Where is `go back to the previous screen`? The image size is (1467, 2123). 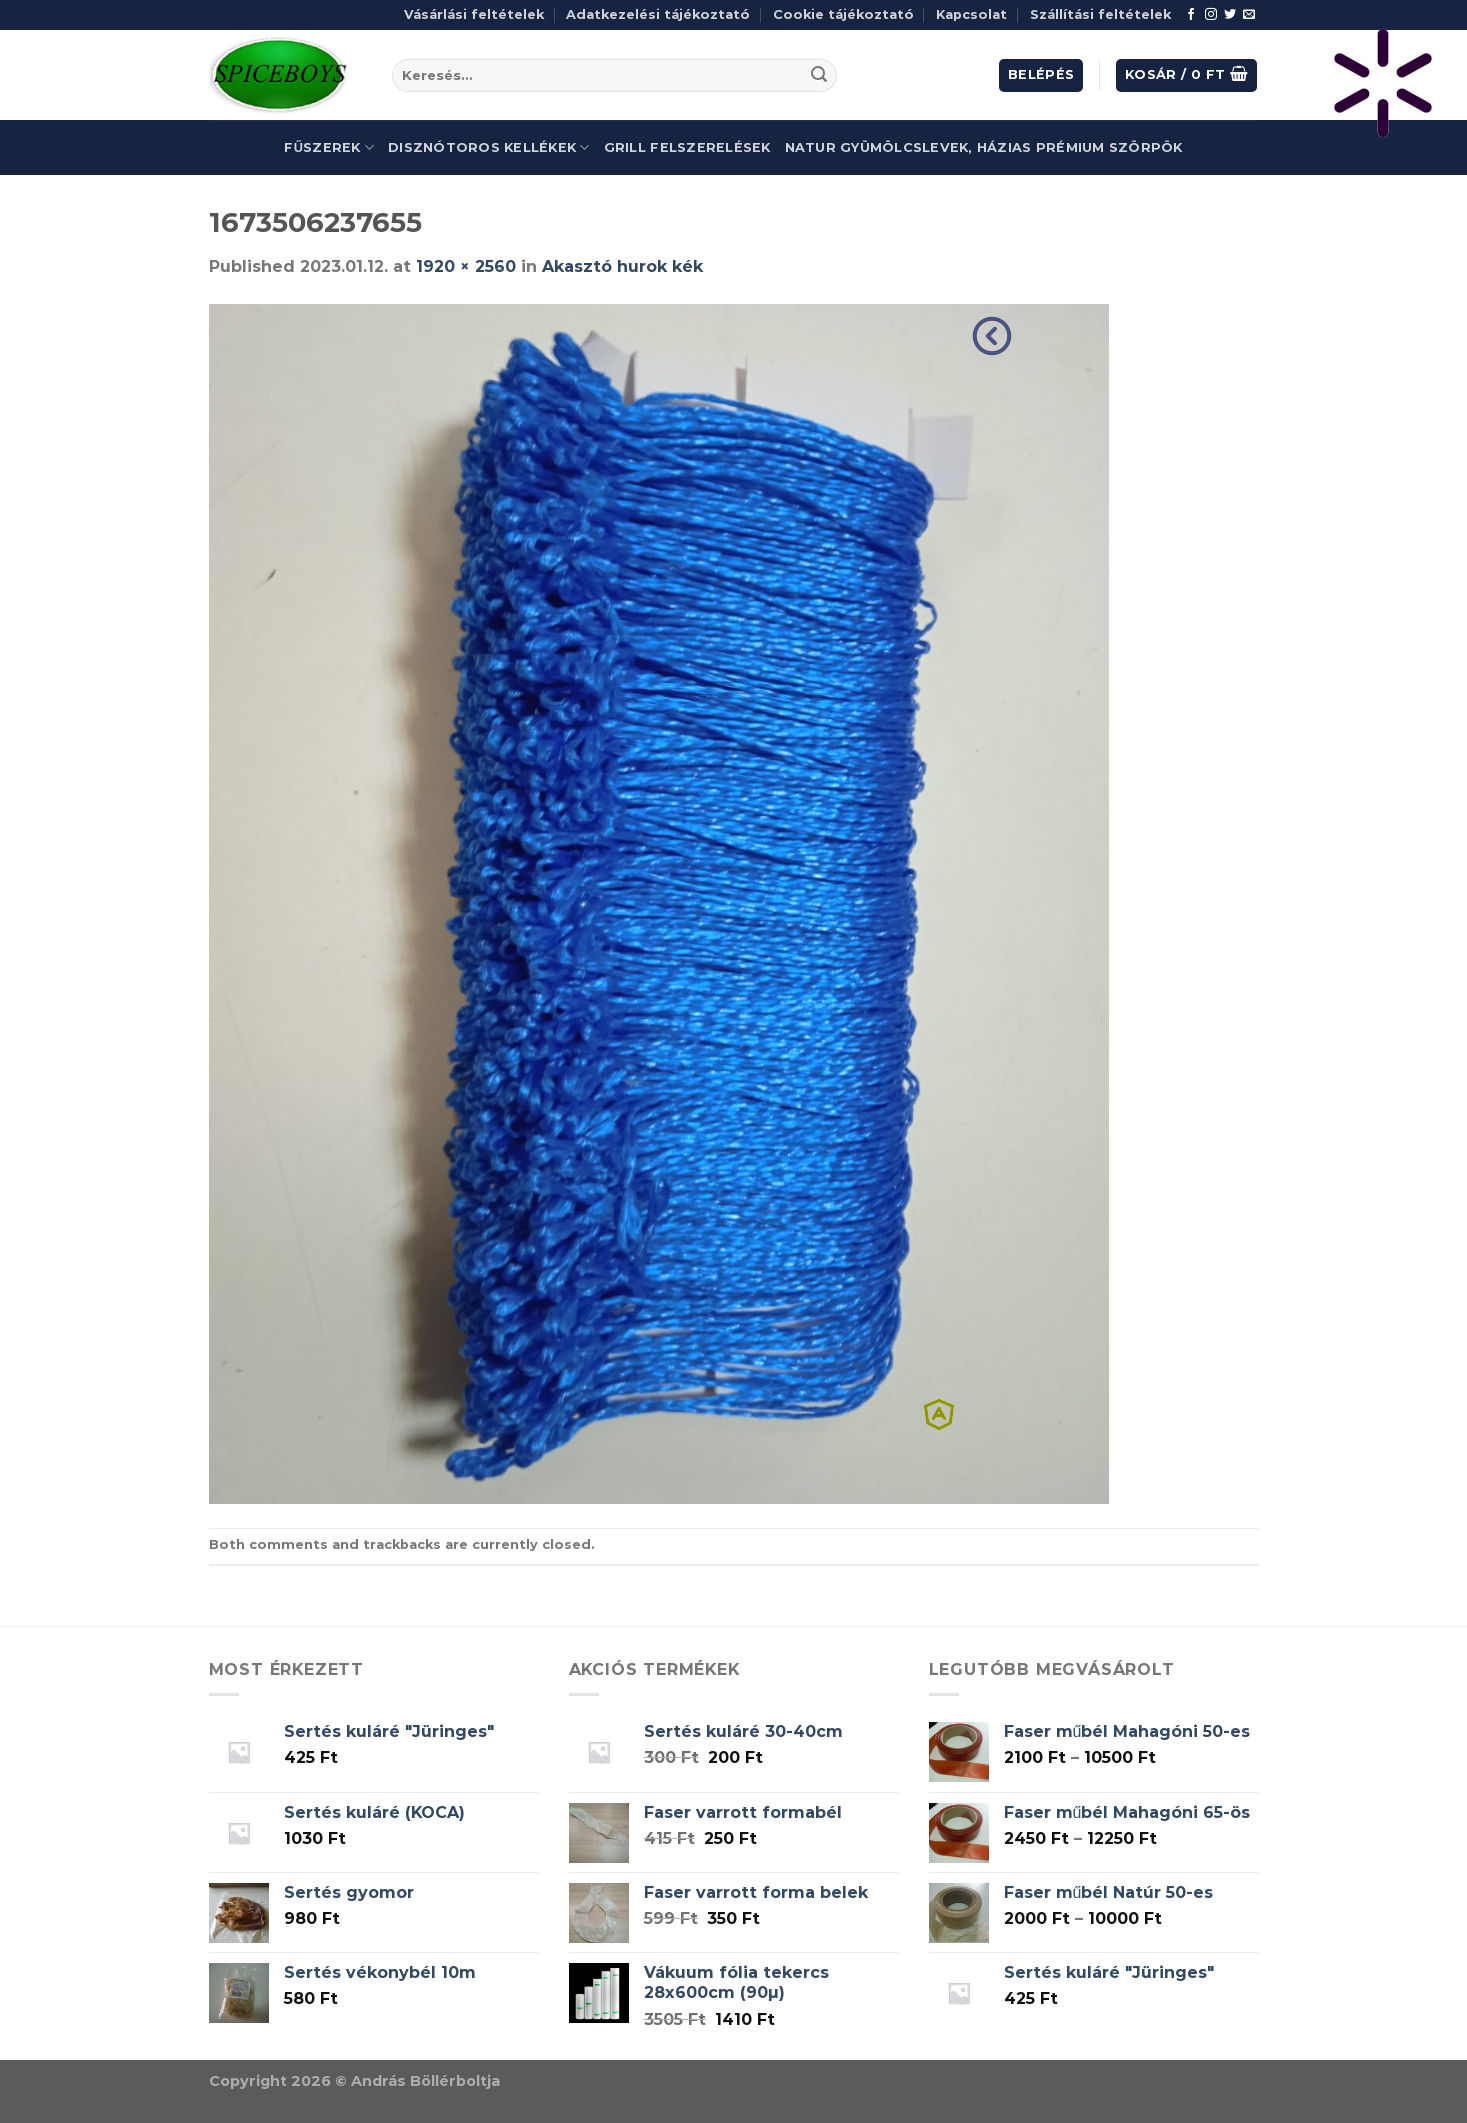 go back to the previous screen is located at coordinates (992, 336).